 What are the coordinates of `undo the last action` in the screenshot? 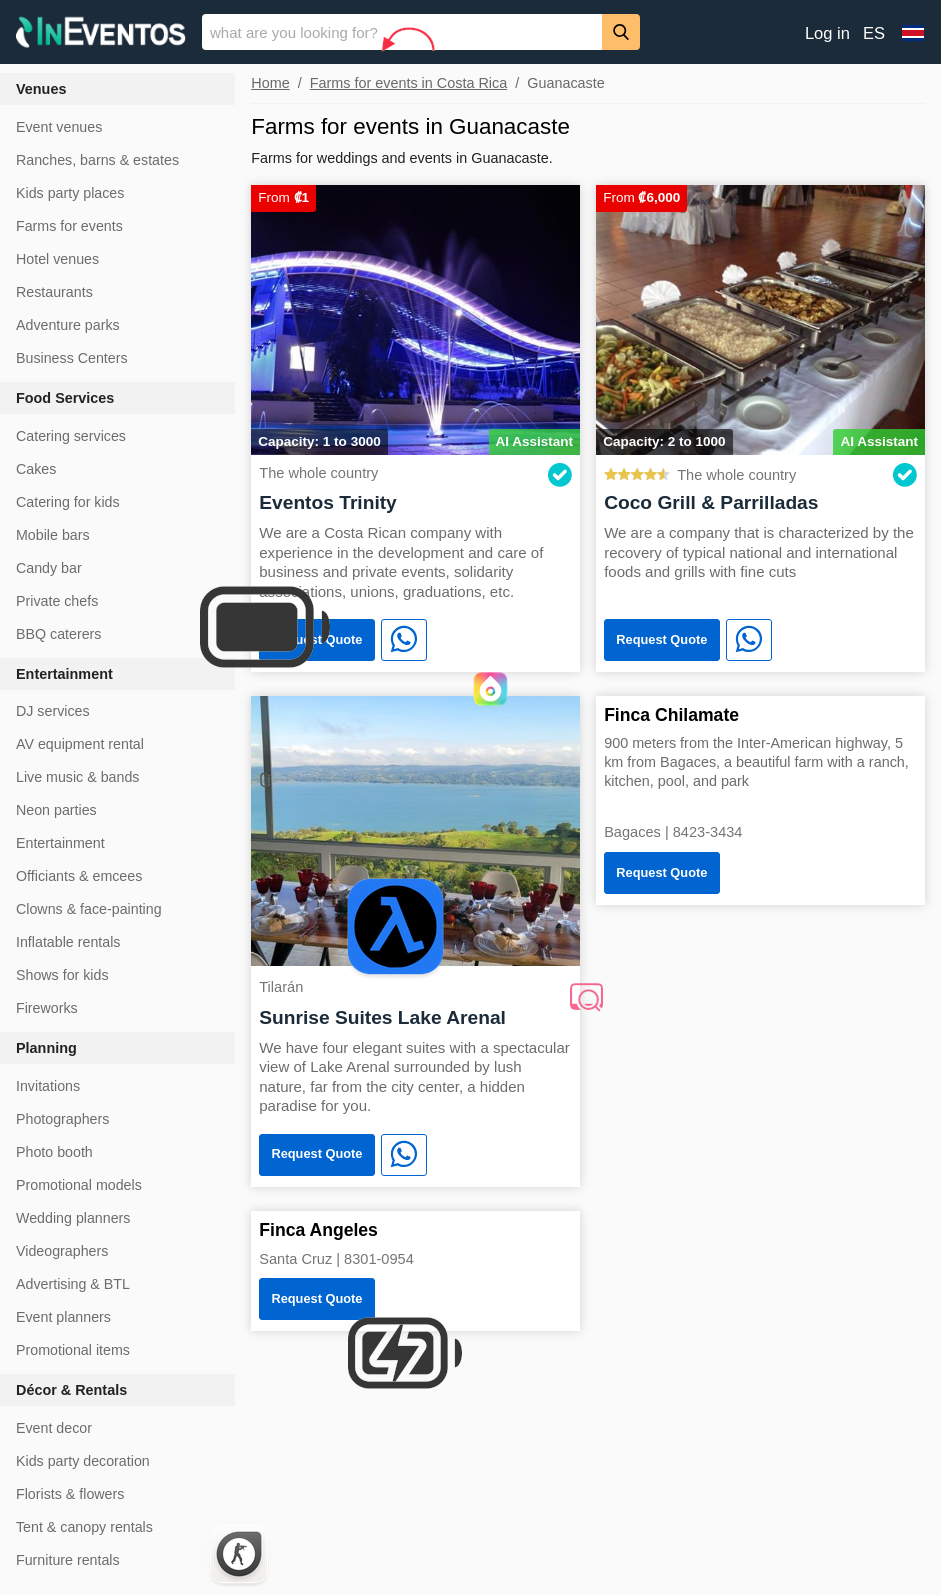 It's located at (408, 39).